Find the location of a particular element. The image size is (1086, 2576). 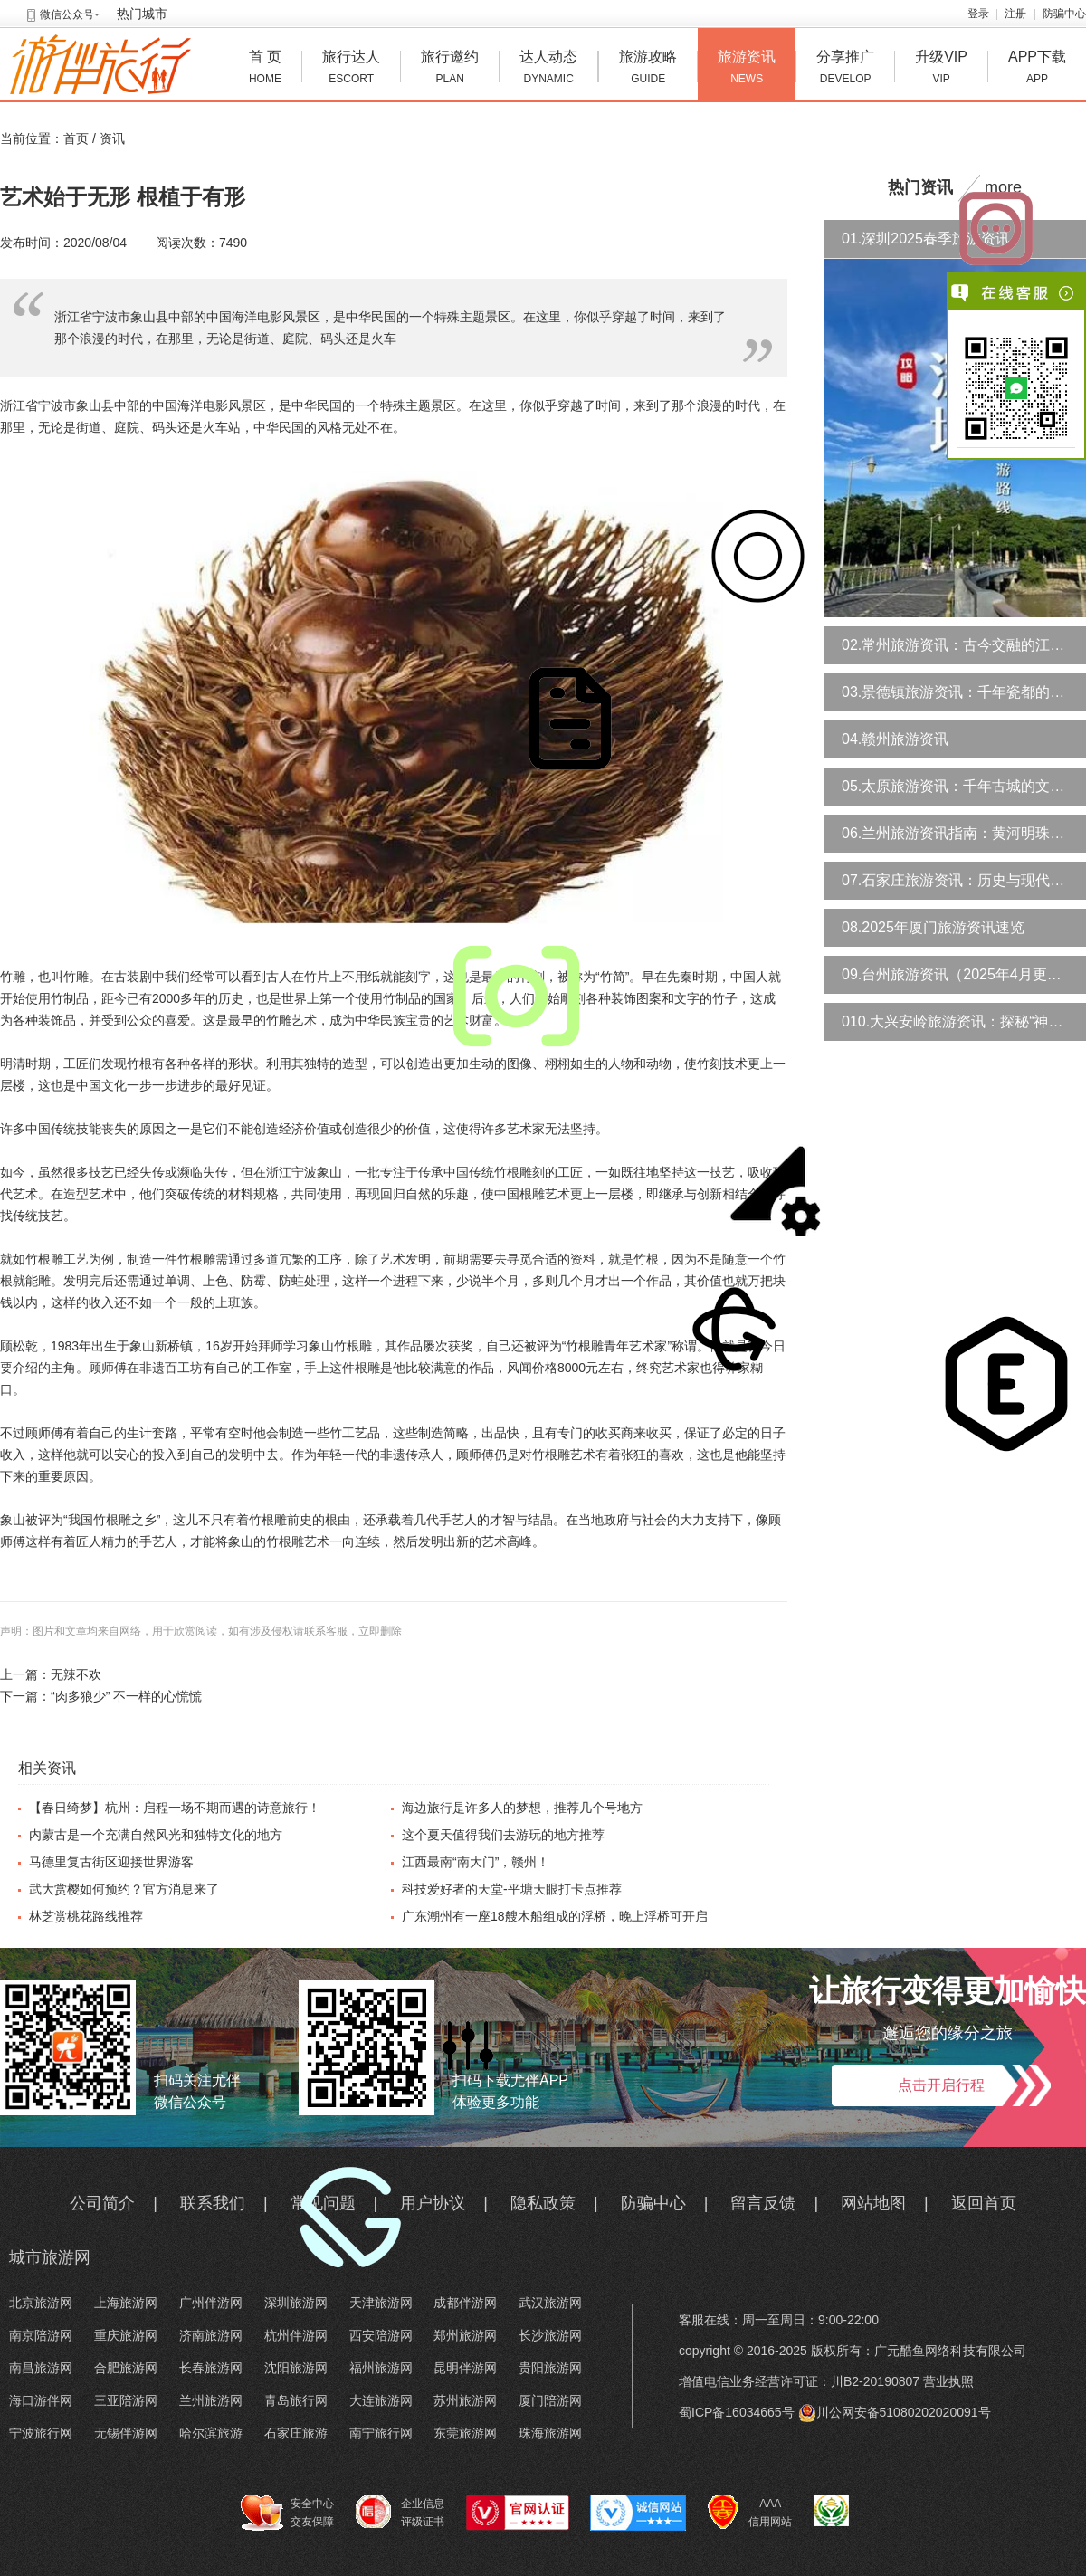

Gatsby framework logo is located at coordinates (349, 2218).